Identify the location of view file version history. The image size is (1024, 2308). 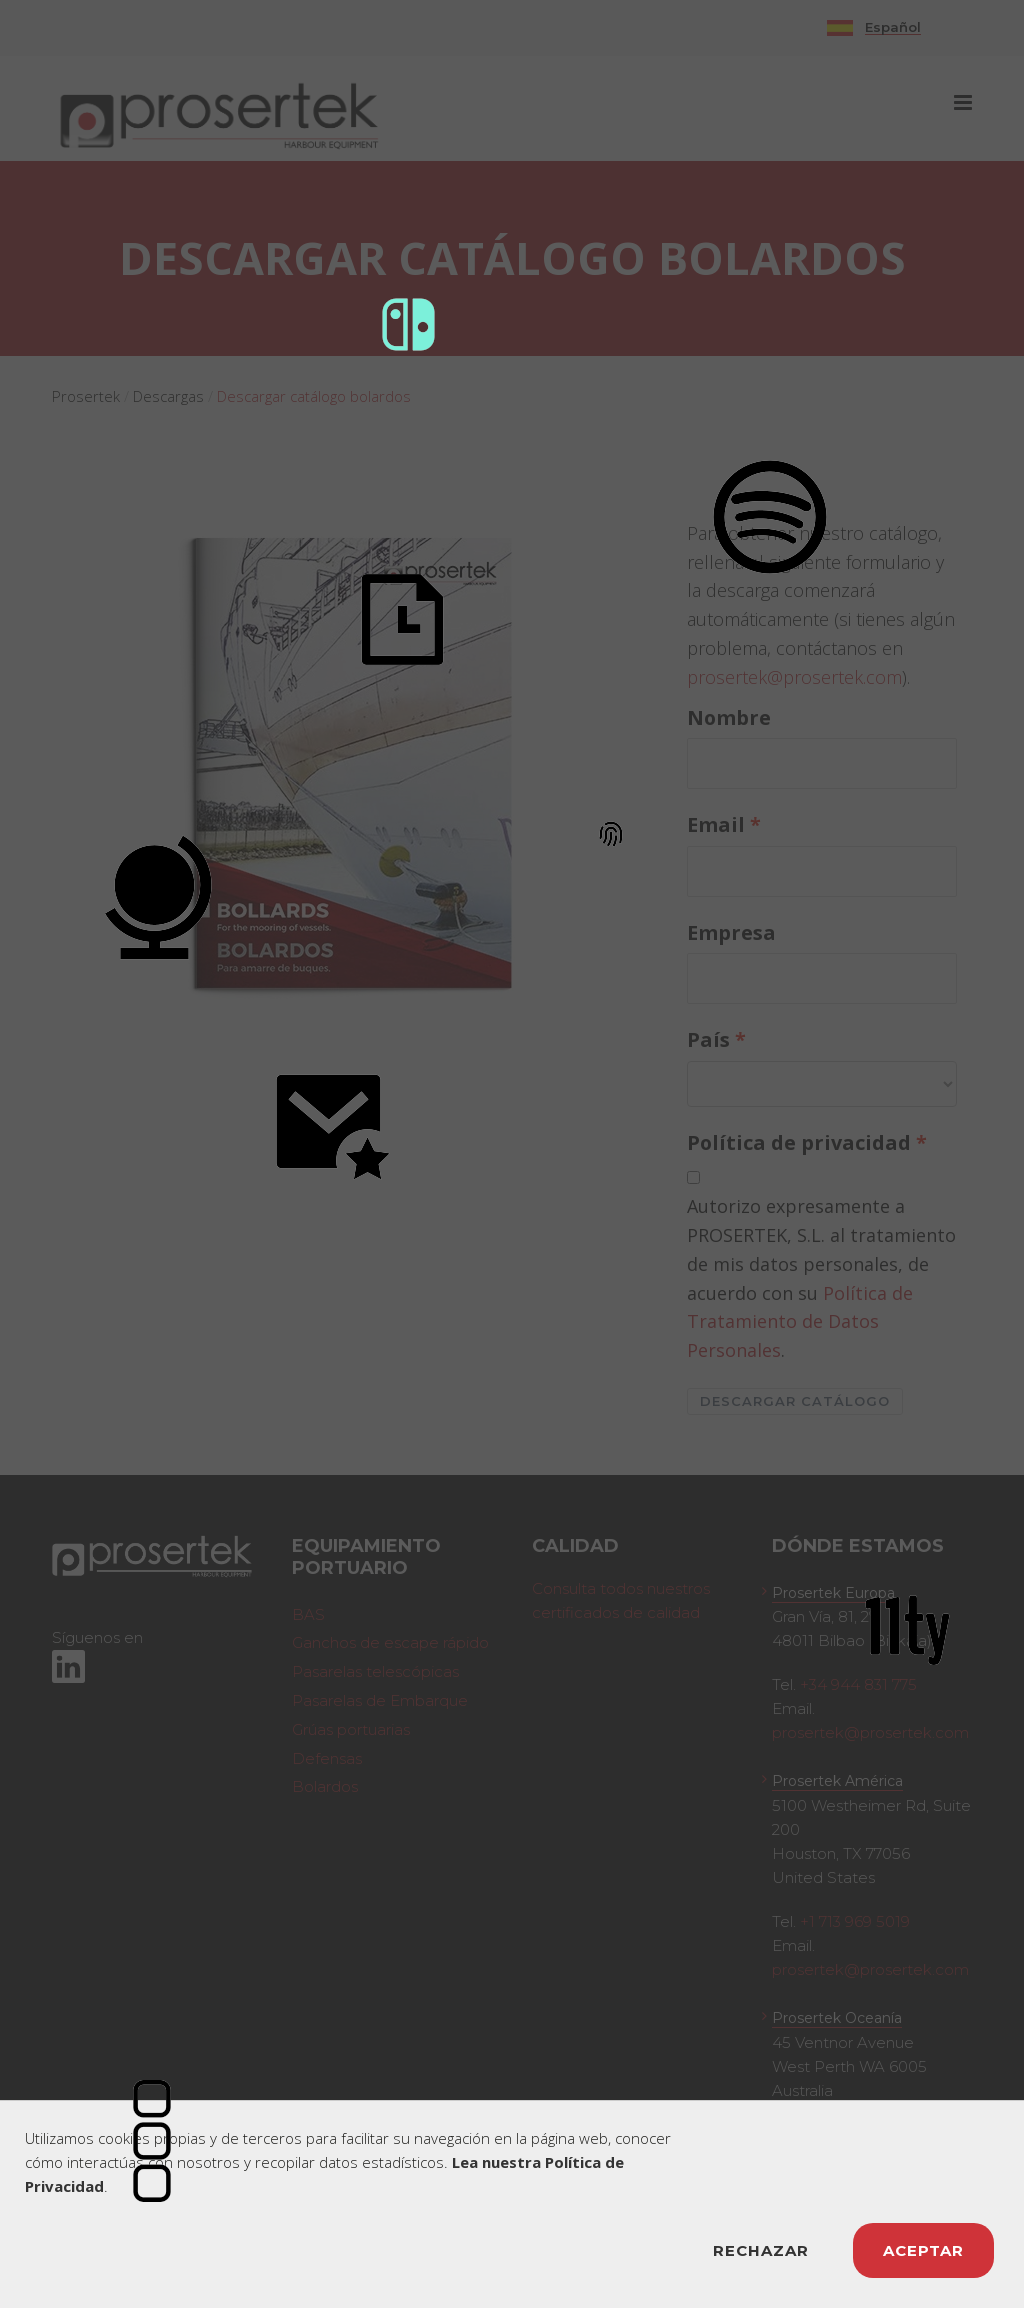
(402, 619).